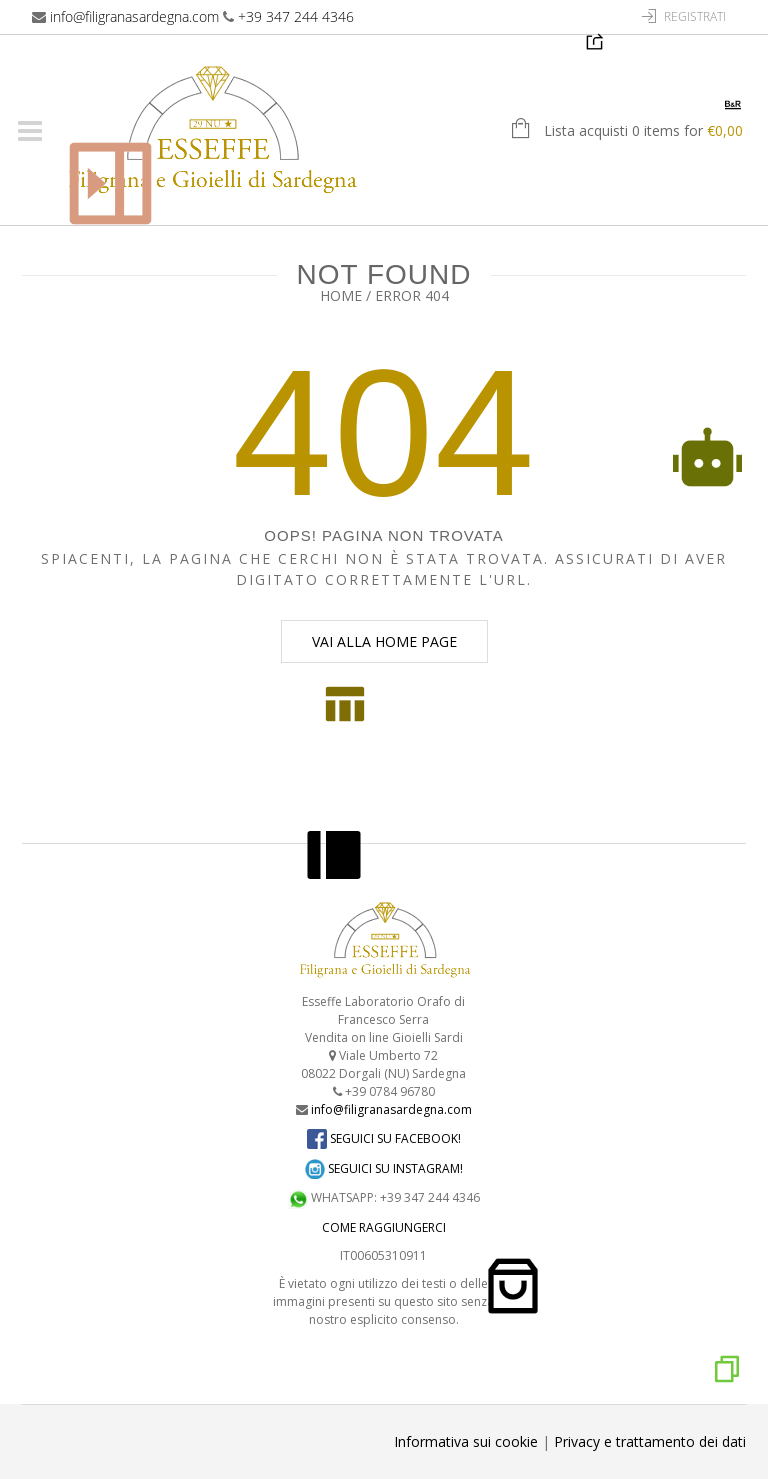  What do you see at coordinates (727, 1369) in the screenshot?
I see `copy file to clipboard` at bounding box center [727, 1369].